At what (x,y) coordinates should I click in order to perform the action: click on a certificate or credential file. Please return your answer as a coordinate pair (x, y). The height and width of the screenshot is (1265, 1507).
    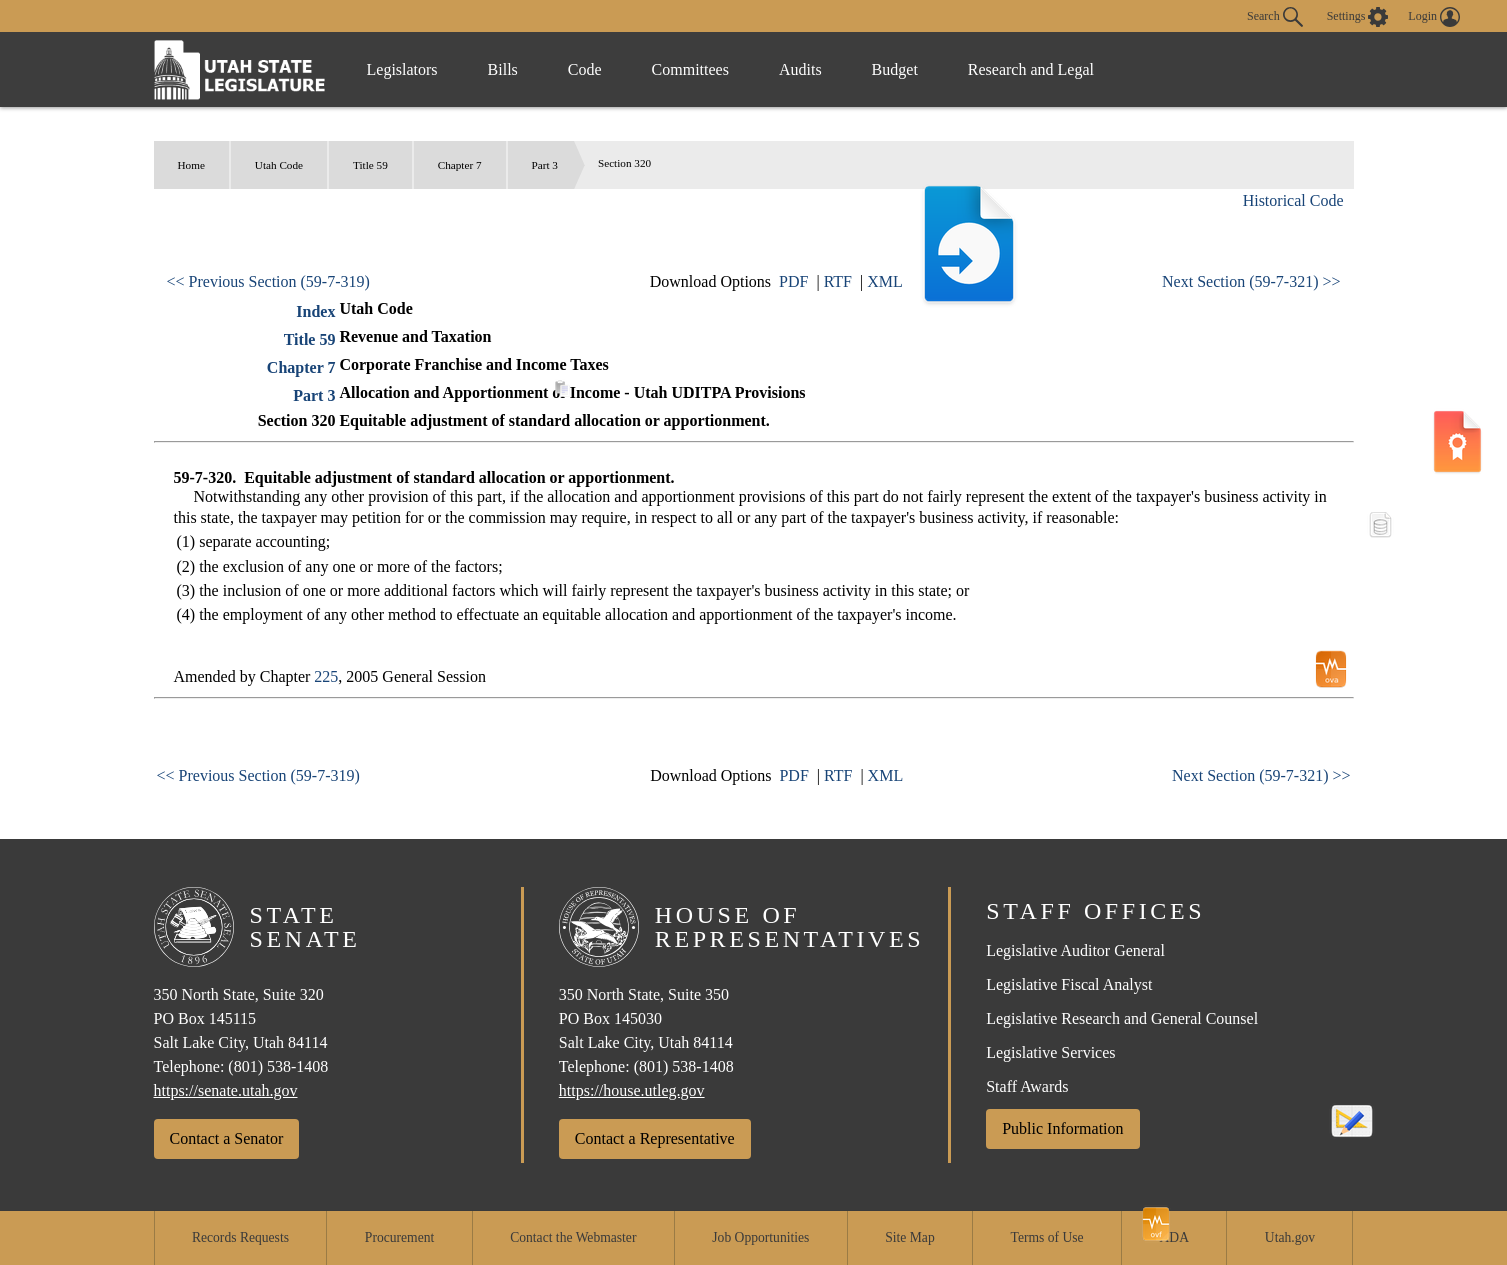
    Looking at the image, I should click on (1457, 441).